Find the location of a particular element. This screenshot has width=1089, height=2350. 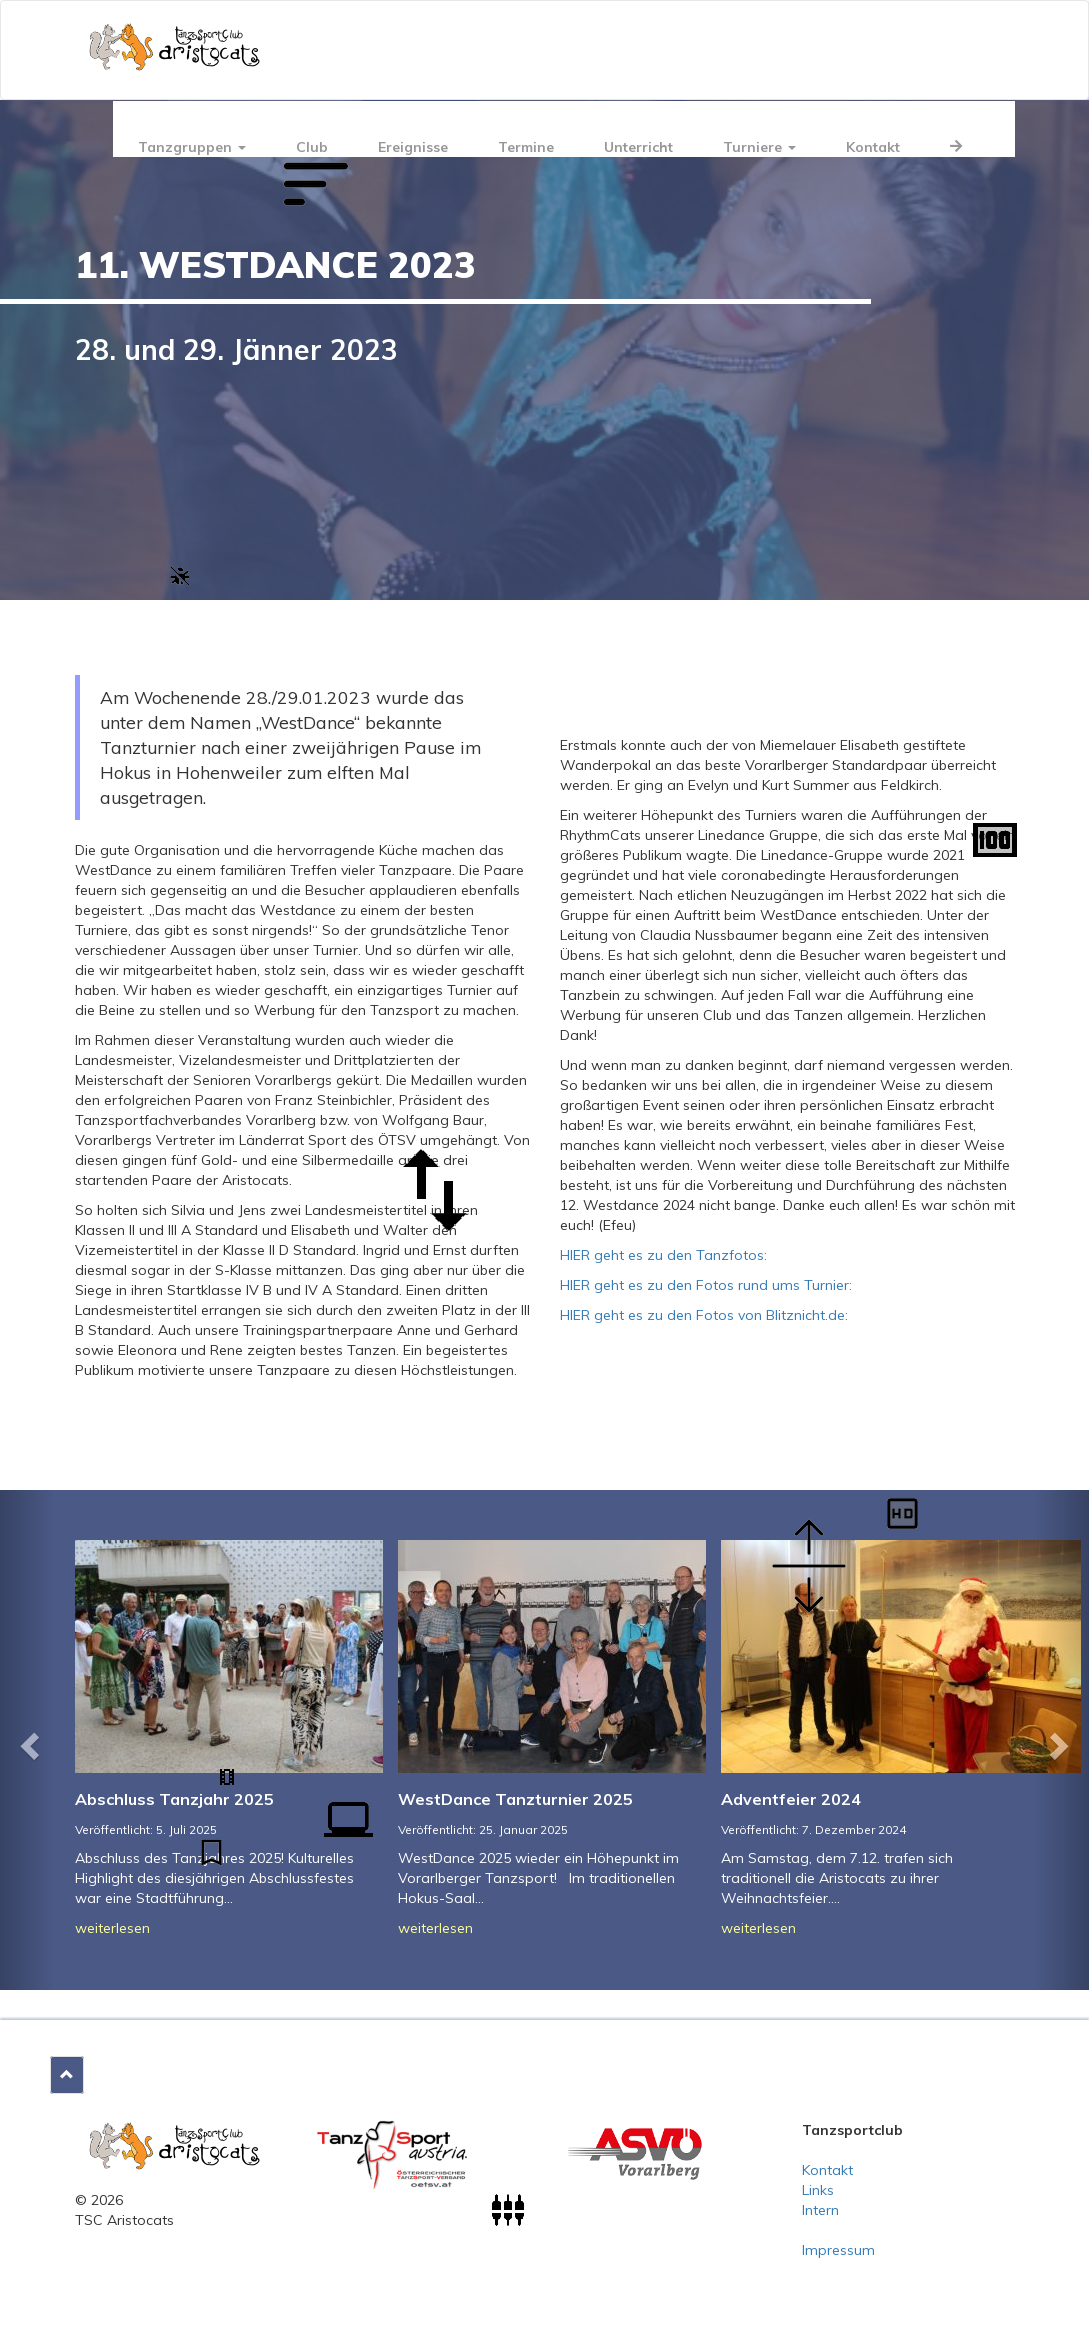

disable bug tracking or debugging mode is located at coordinates (180, 576).